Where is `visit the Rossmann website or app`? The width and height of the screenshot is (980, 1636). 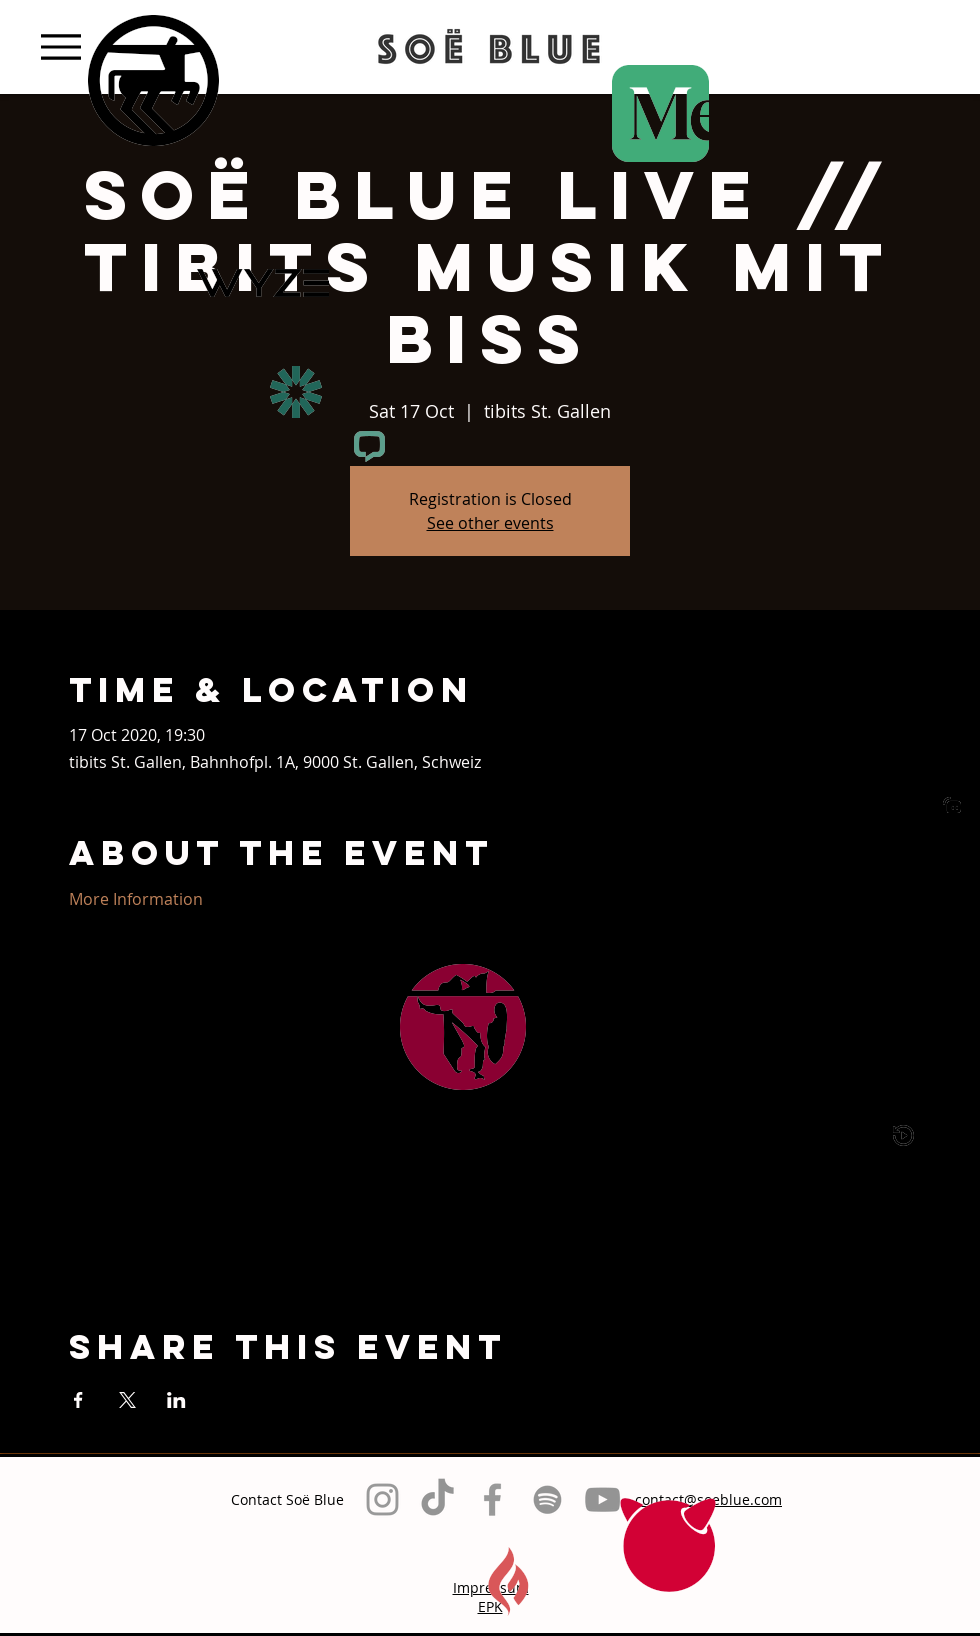
visit the Rossmann website or app is located at coordinates (153, 80).